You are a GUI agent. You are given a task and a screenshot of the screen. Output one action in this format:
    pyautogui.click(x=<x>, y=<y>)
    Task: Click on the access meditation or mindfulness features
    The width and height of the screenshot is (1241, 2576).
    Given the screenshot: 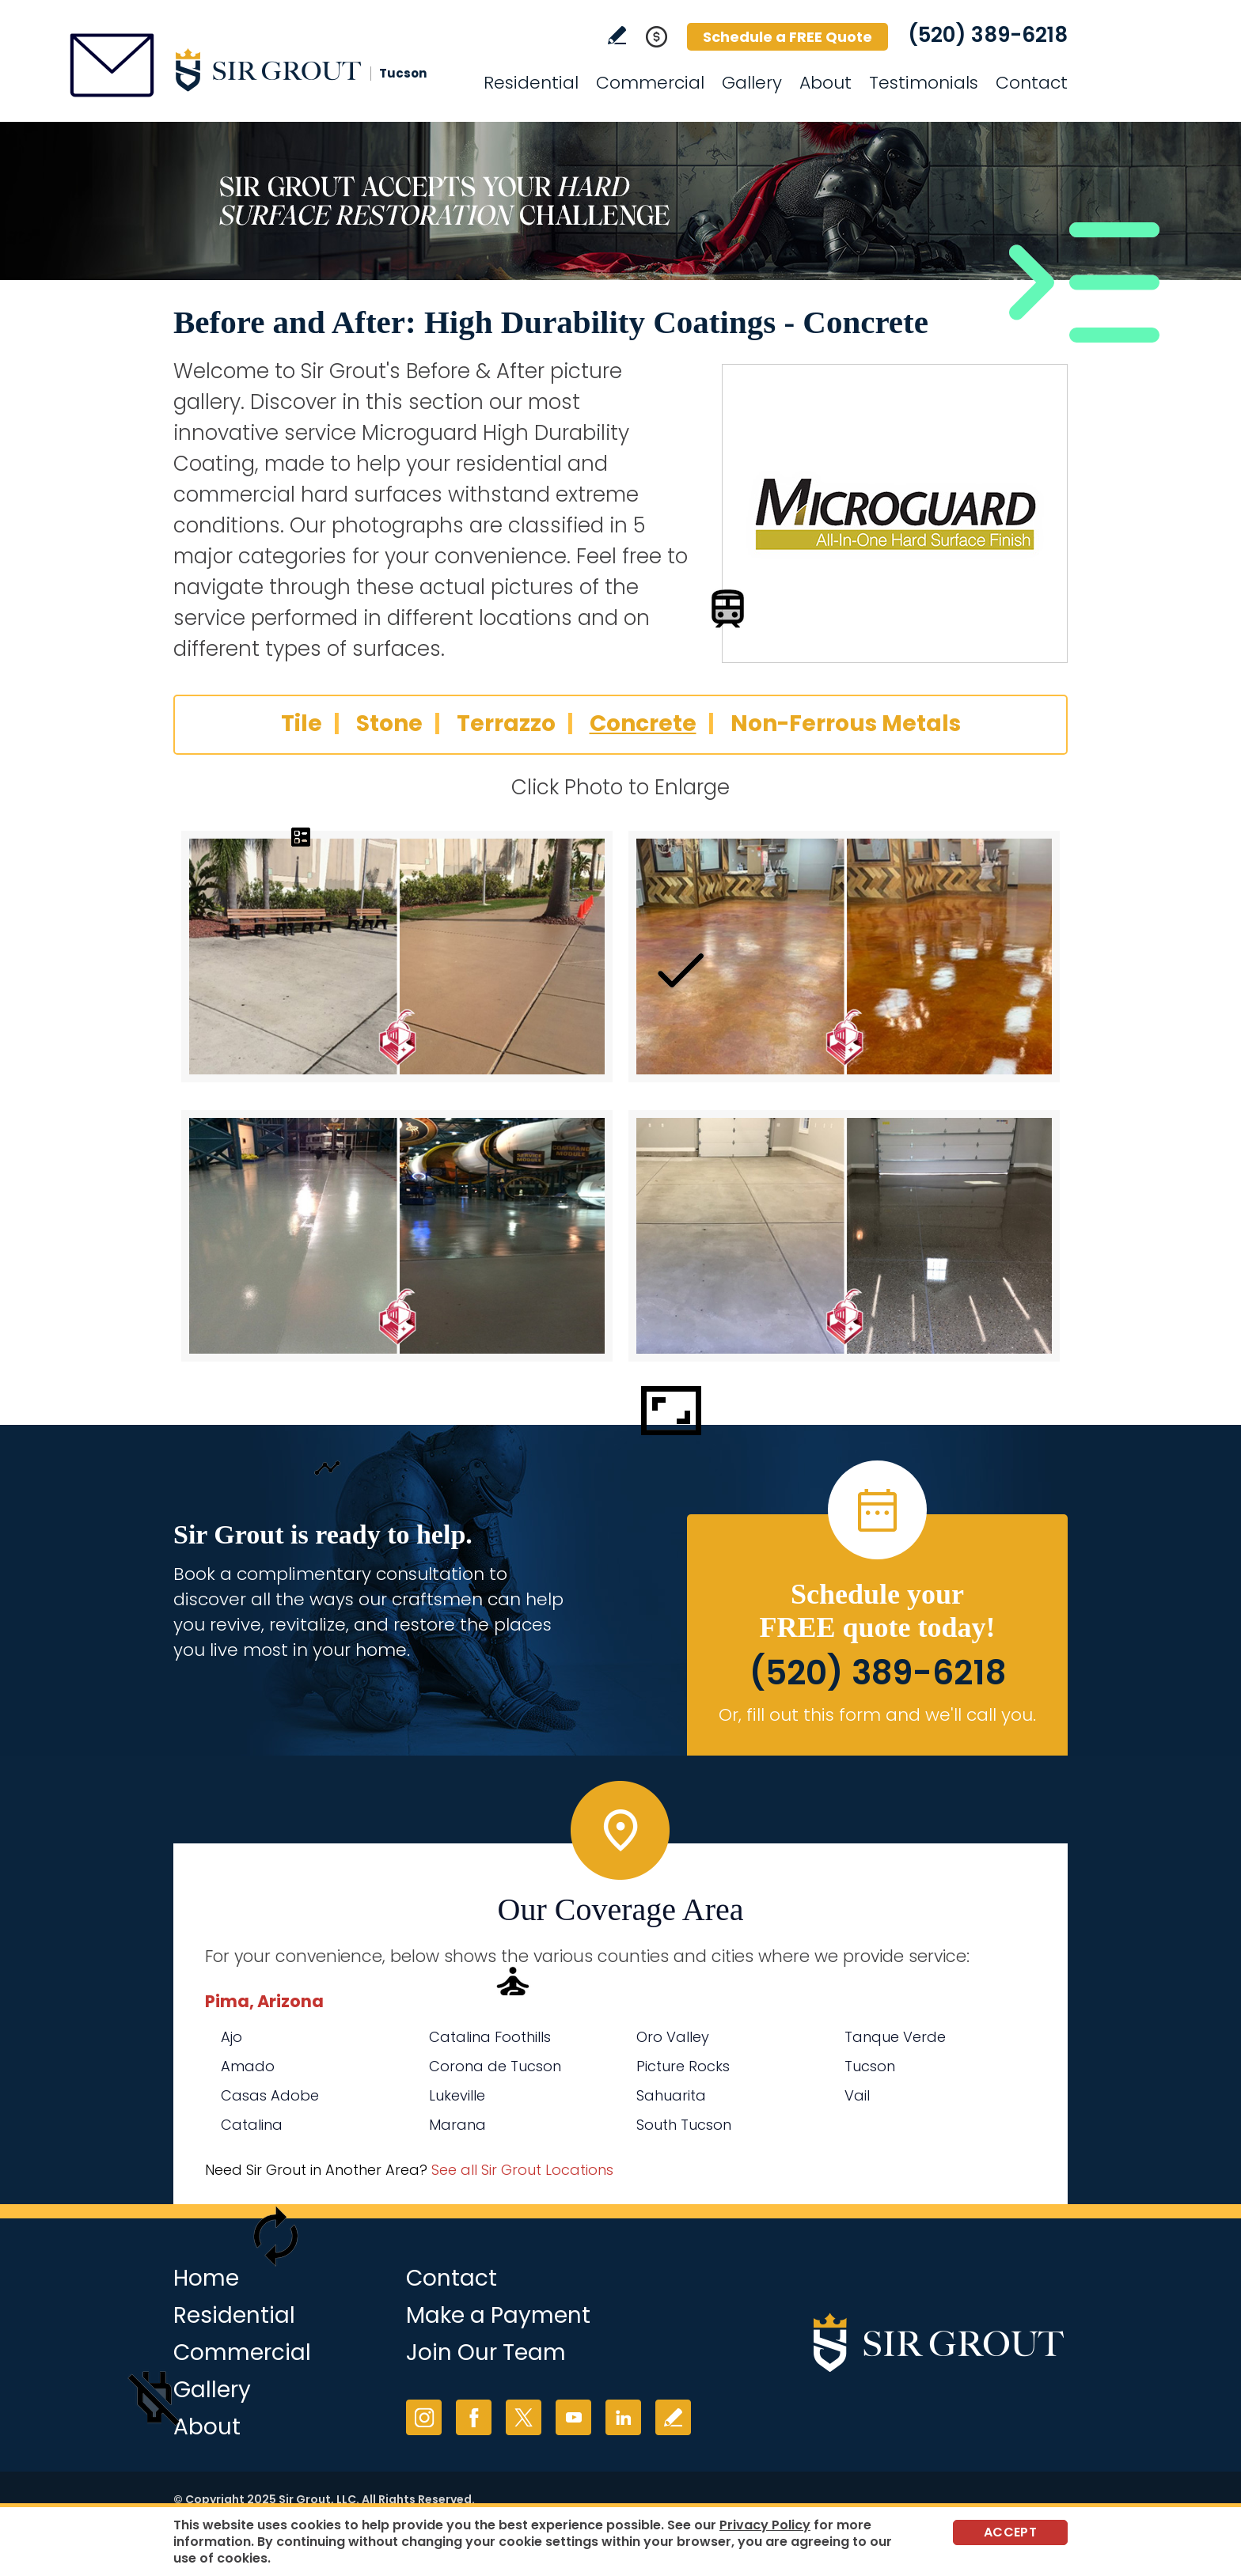 What is the action you would take?
    pyautogui.click(x=513, y=1981)
    